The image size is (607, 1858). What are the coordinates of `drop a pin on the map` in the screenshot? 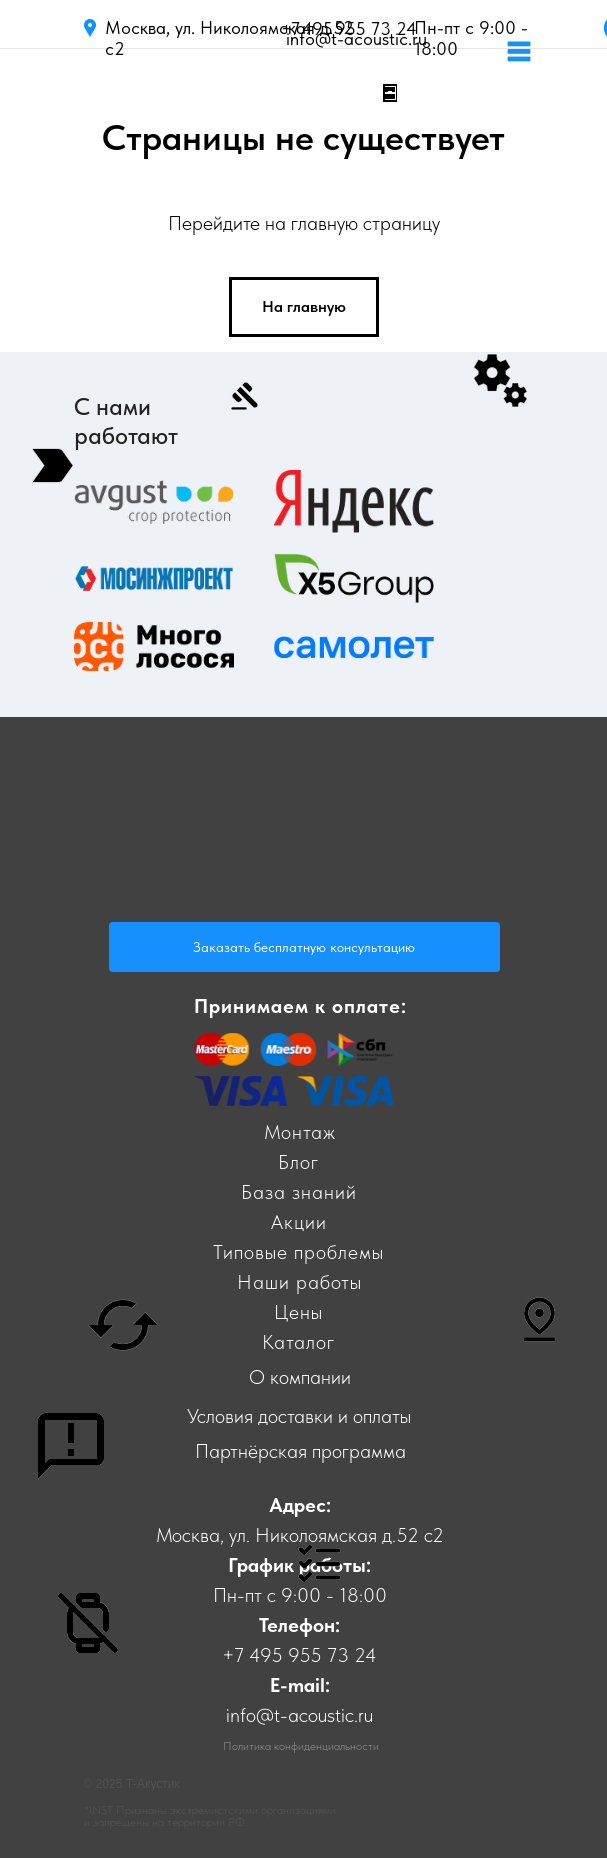 It's located at (539, 1319).